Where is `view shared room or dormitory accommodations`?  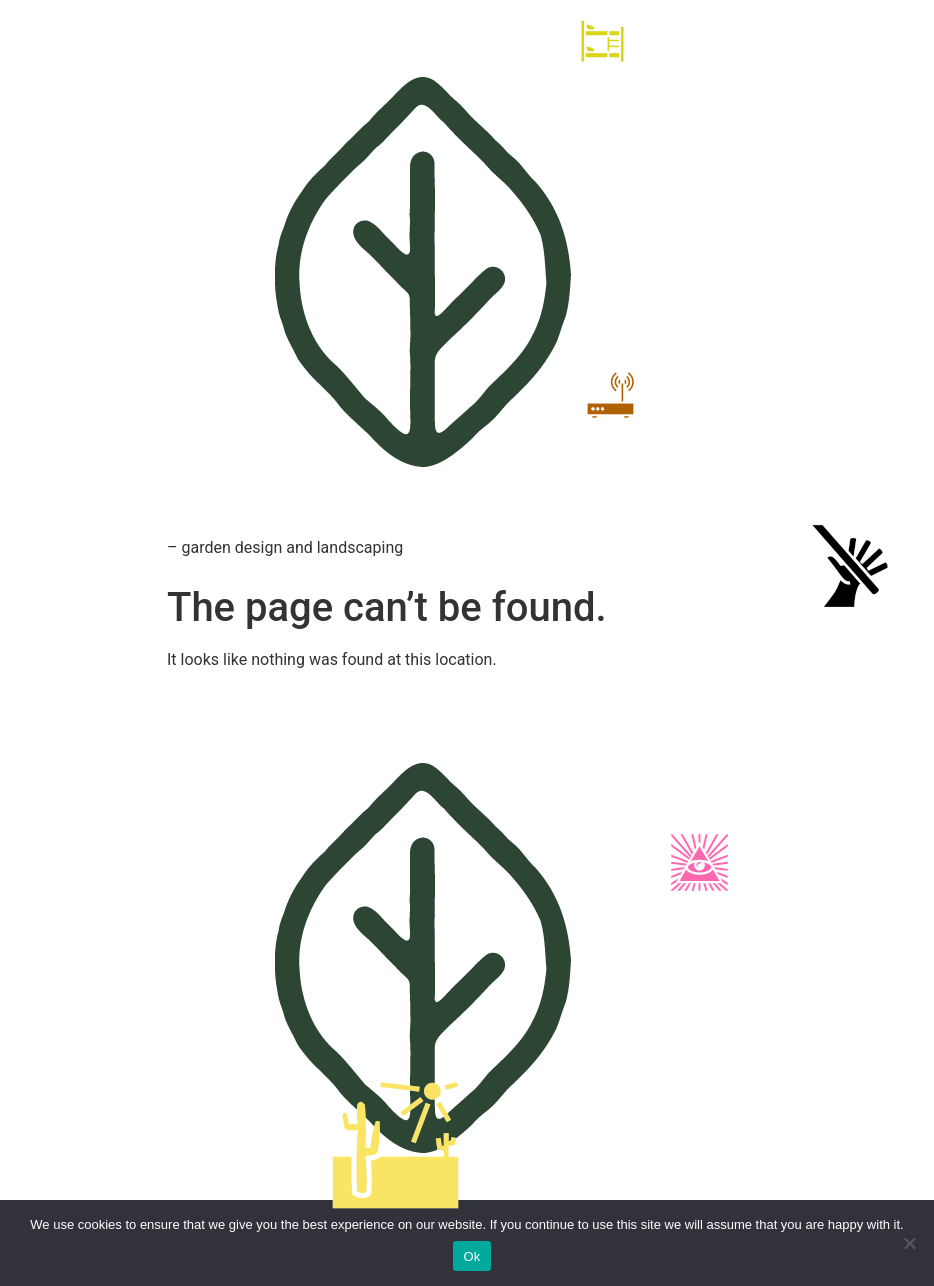
view shared room or dormitory accommodations is located at coordinates (602, 40).